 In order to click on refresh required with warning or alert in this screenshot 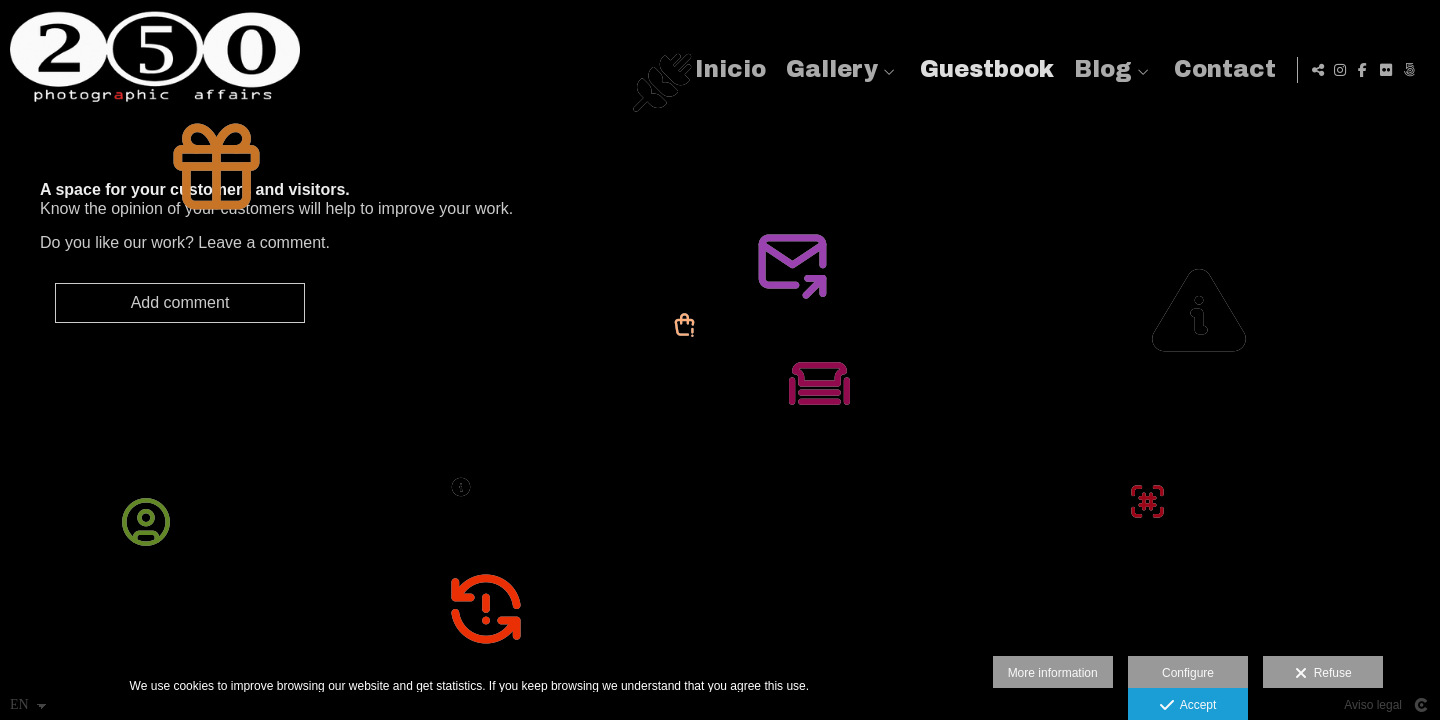, I will do `click(486, 609)`.